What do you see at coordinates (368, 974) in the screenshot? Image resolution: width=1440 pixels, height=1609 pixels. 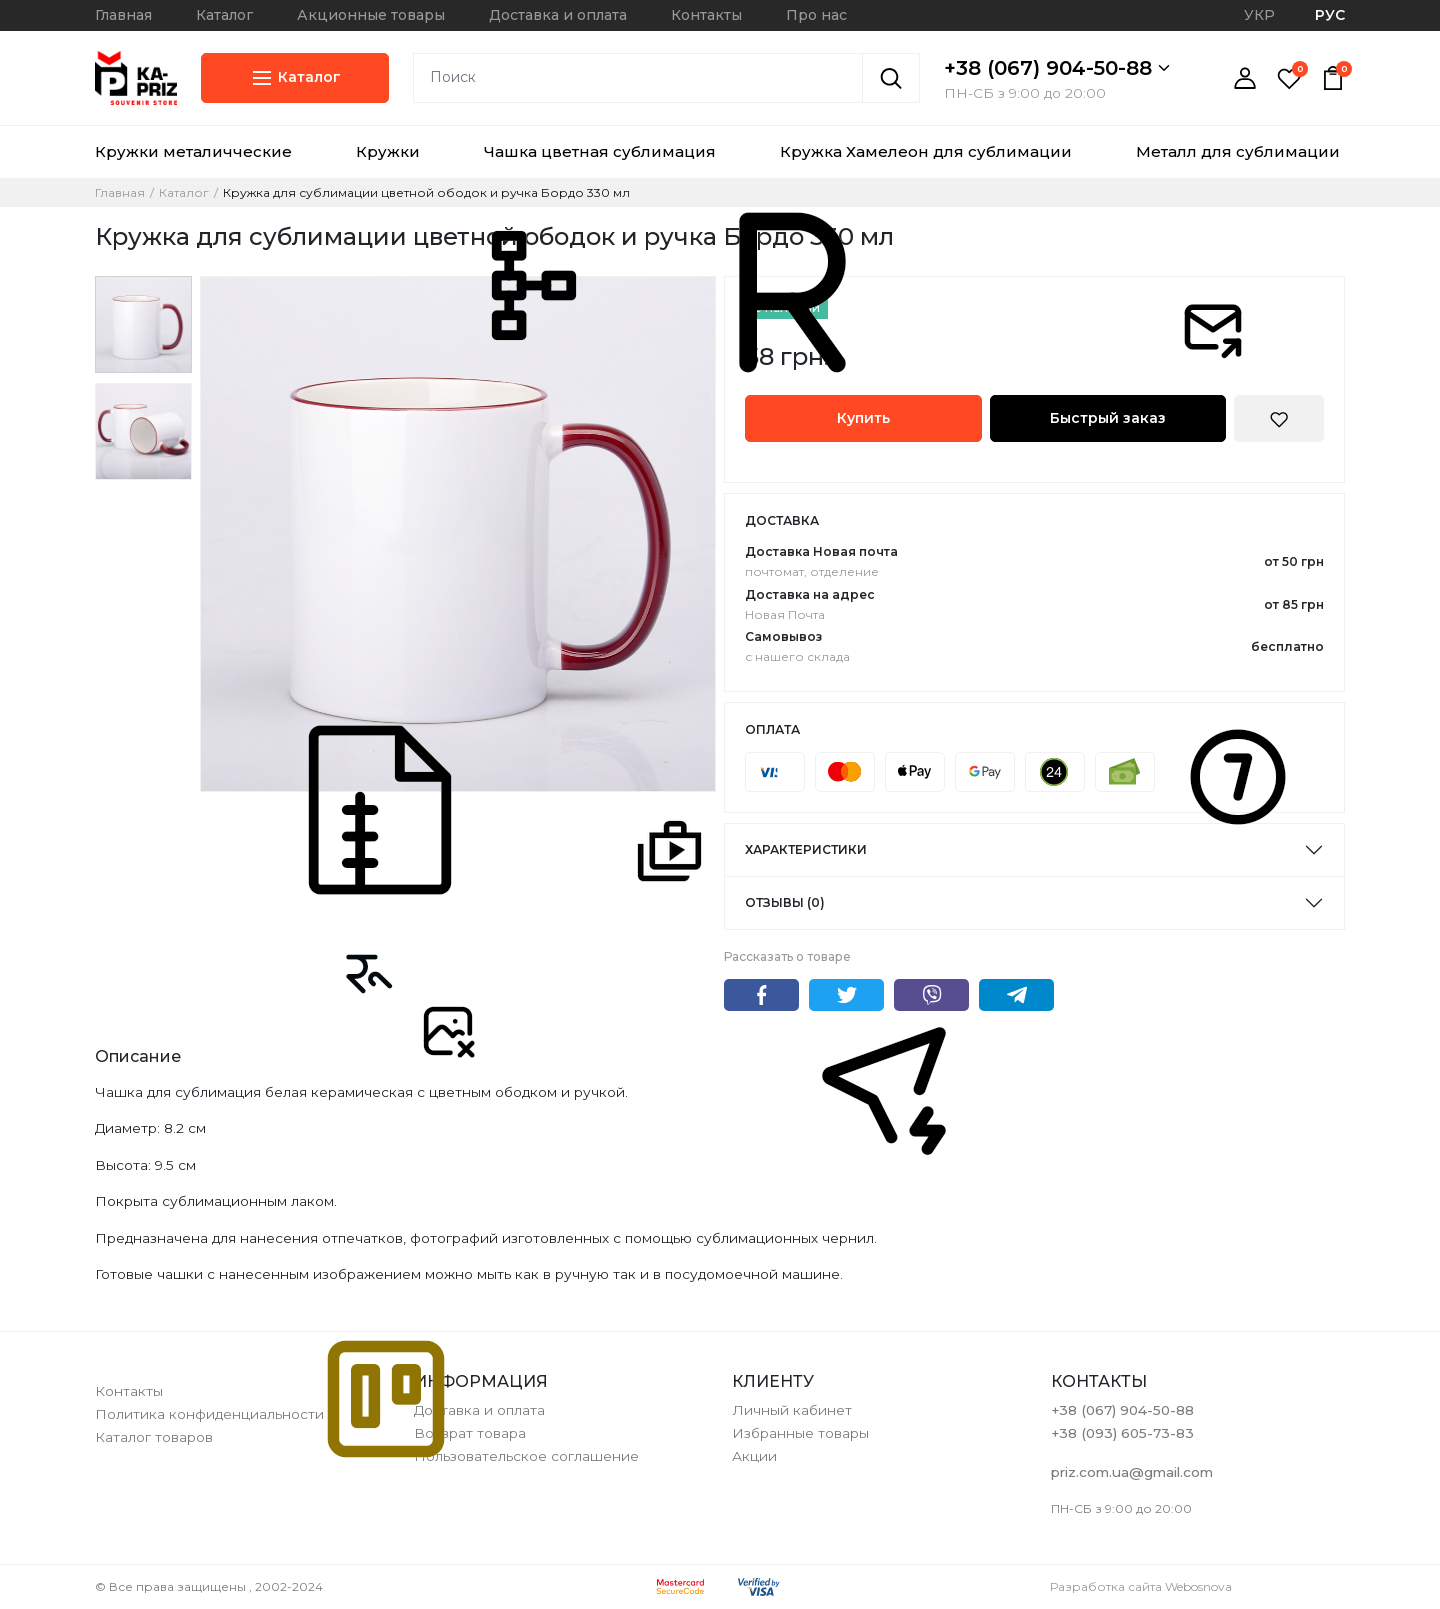 I see `indicates nepalese rupee currency` at bounding box center [368, 974].